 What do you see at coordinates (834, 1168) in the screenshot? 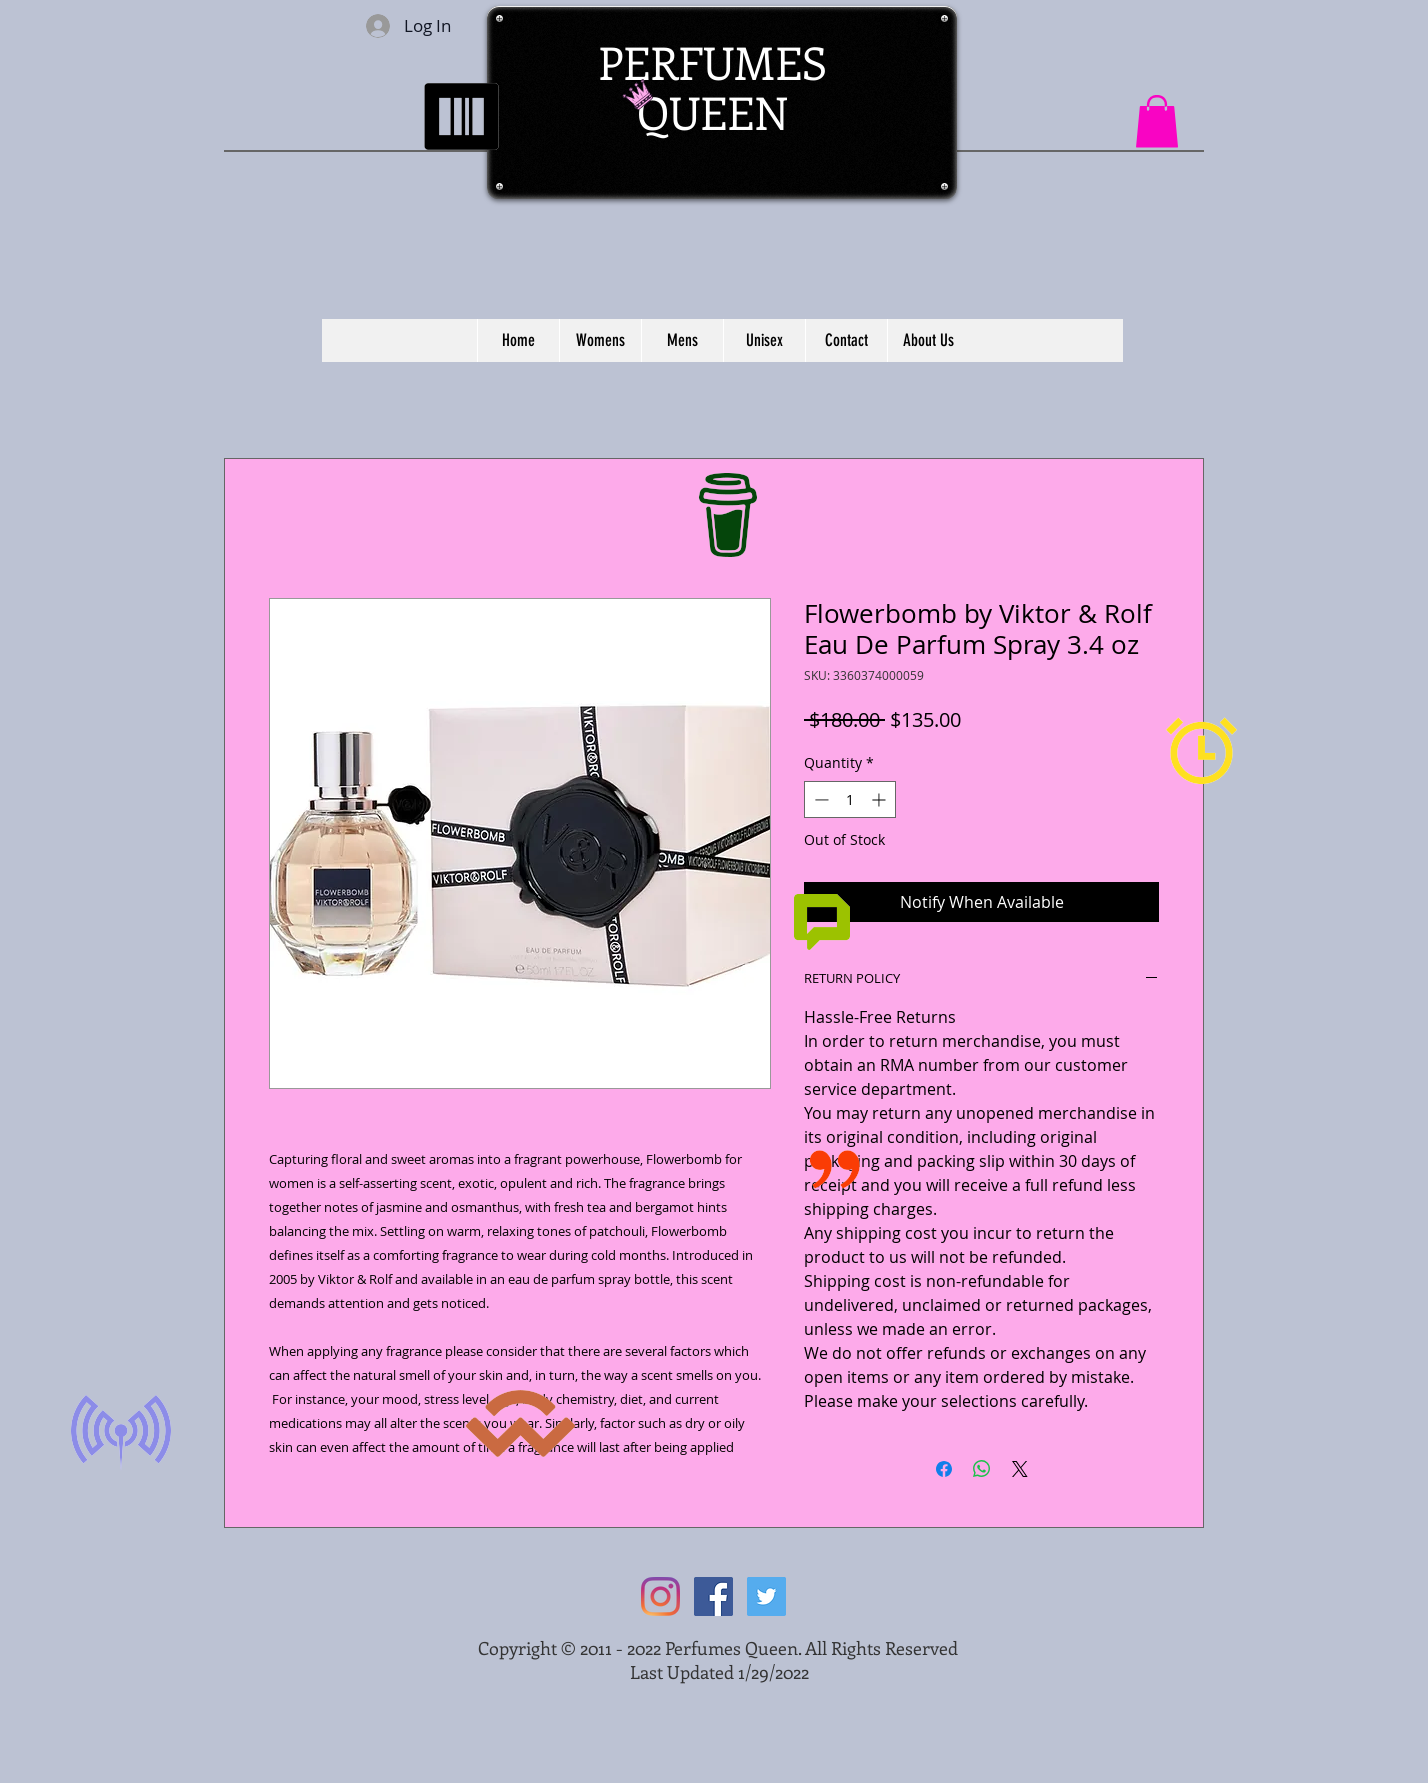
I see `insert a closing quotation mark` at bounding box center [834, 1168].